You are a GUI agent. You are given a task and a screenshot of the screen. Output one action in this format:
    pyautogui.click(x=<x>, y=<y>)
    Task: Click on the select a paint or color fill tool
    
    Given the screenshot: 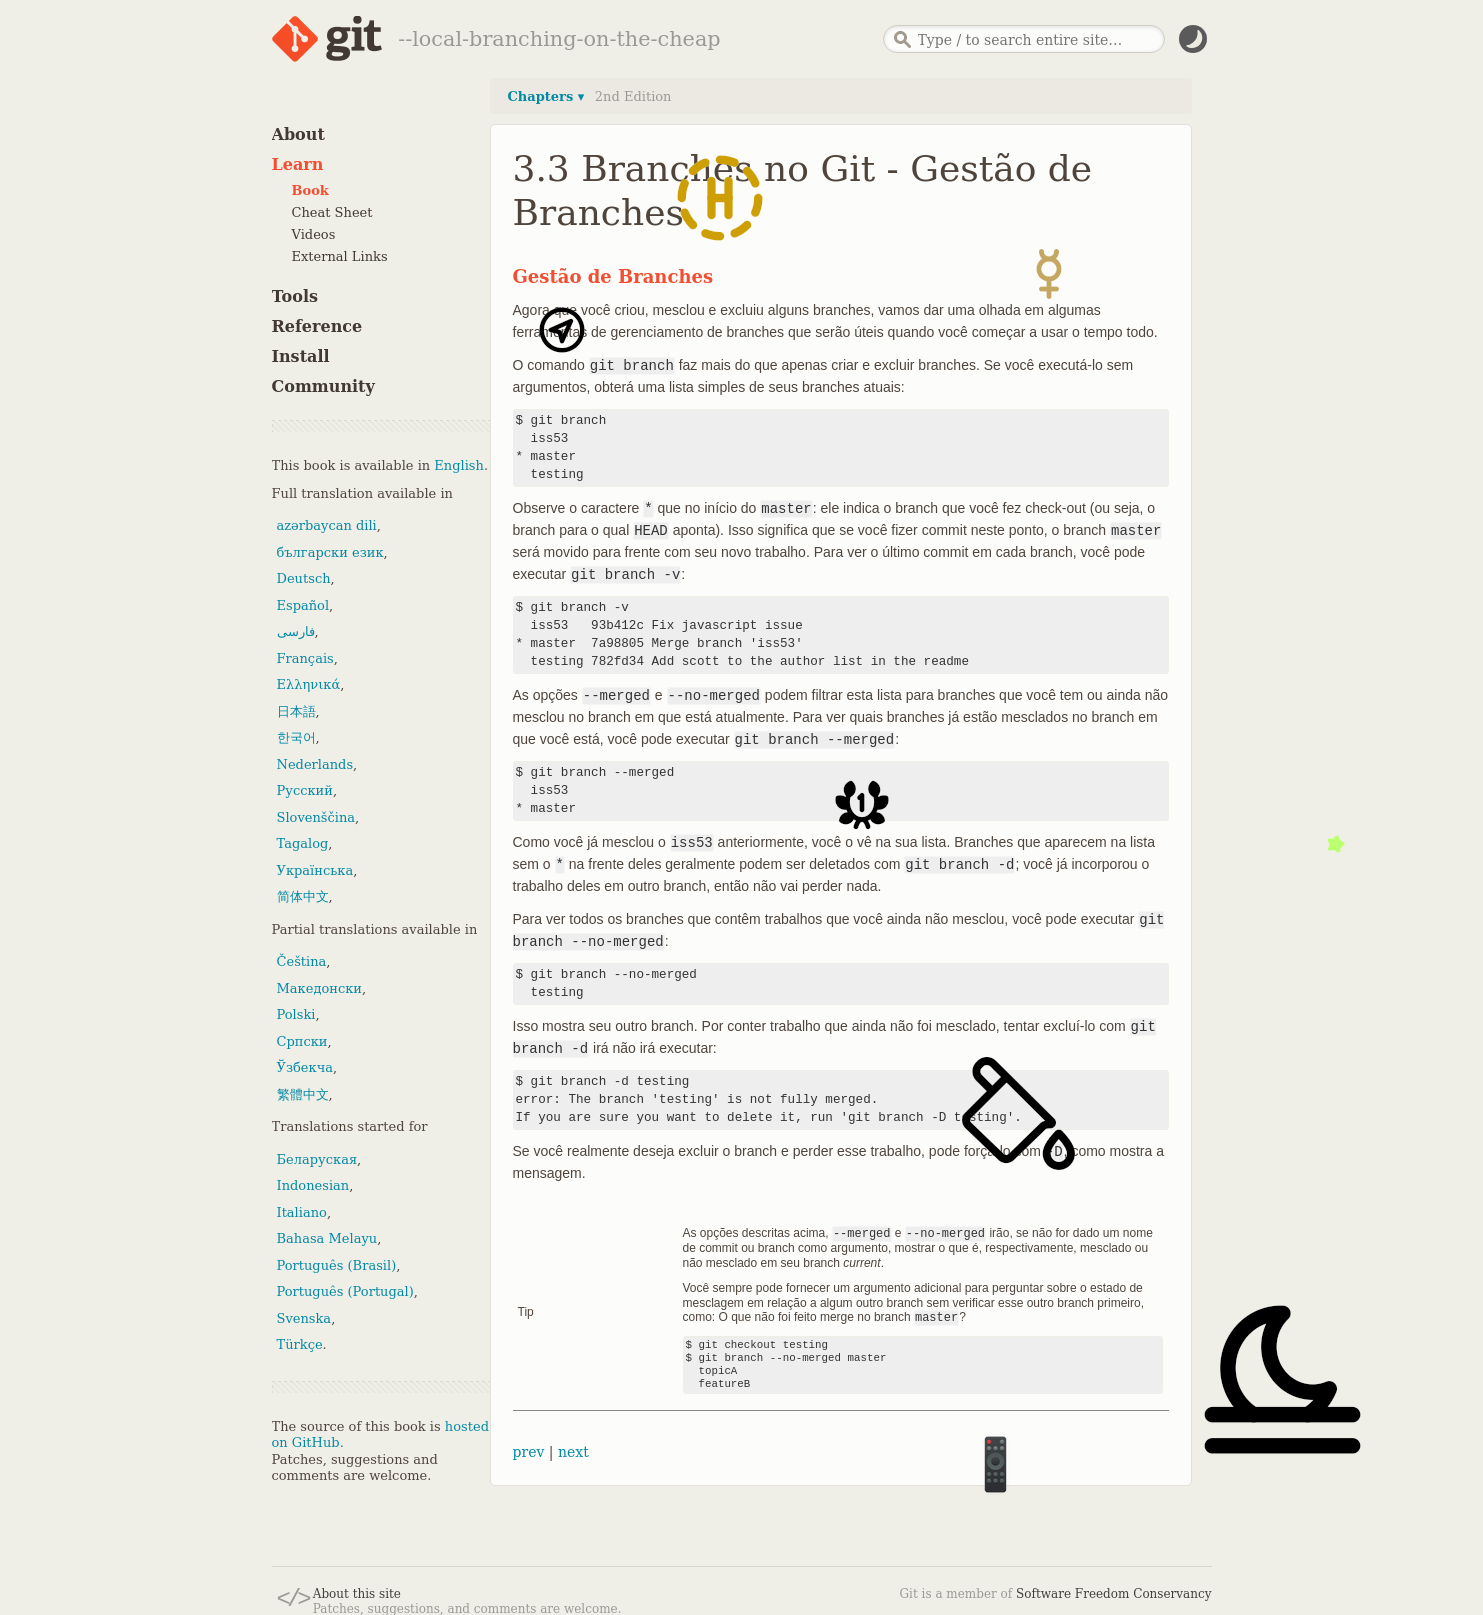 What is the action you would take?
    pyautogui.click(x=1336, y=844)
    